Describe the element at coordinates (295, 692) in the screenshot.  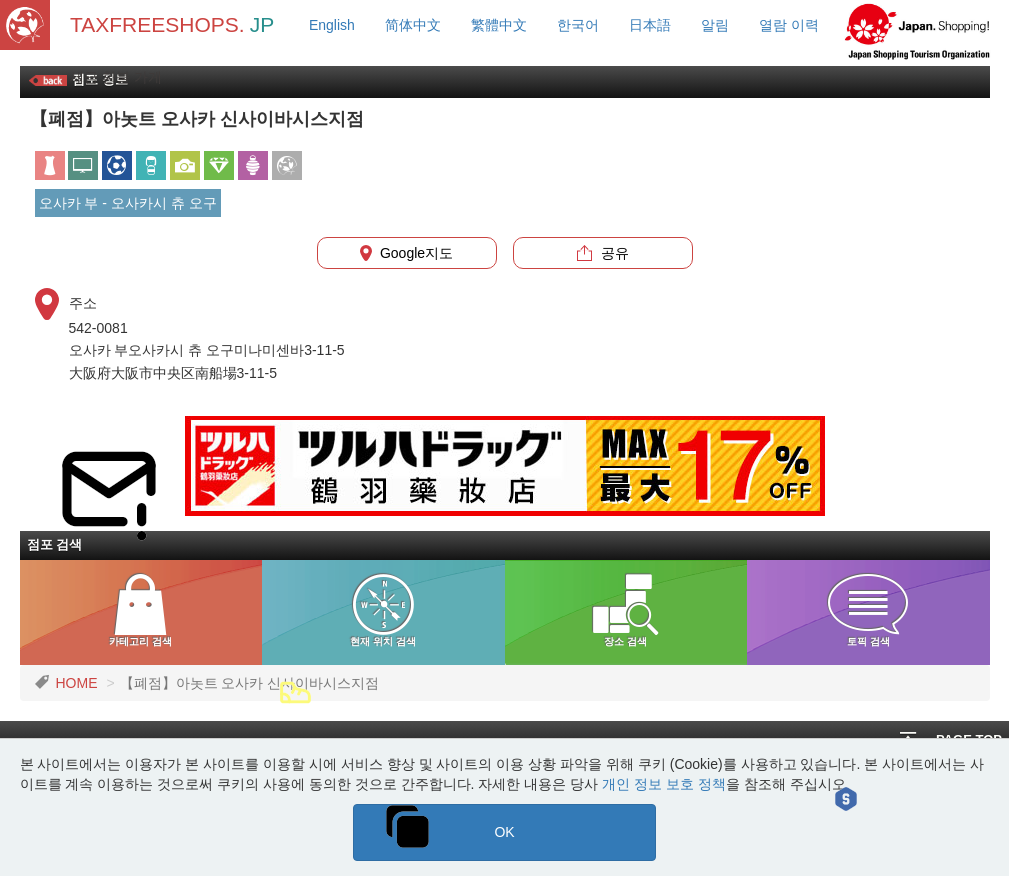
I see `browse footwear or shoe products` at that location.